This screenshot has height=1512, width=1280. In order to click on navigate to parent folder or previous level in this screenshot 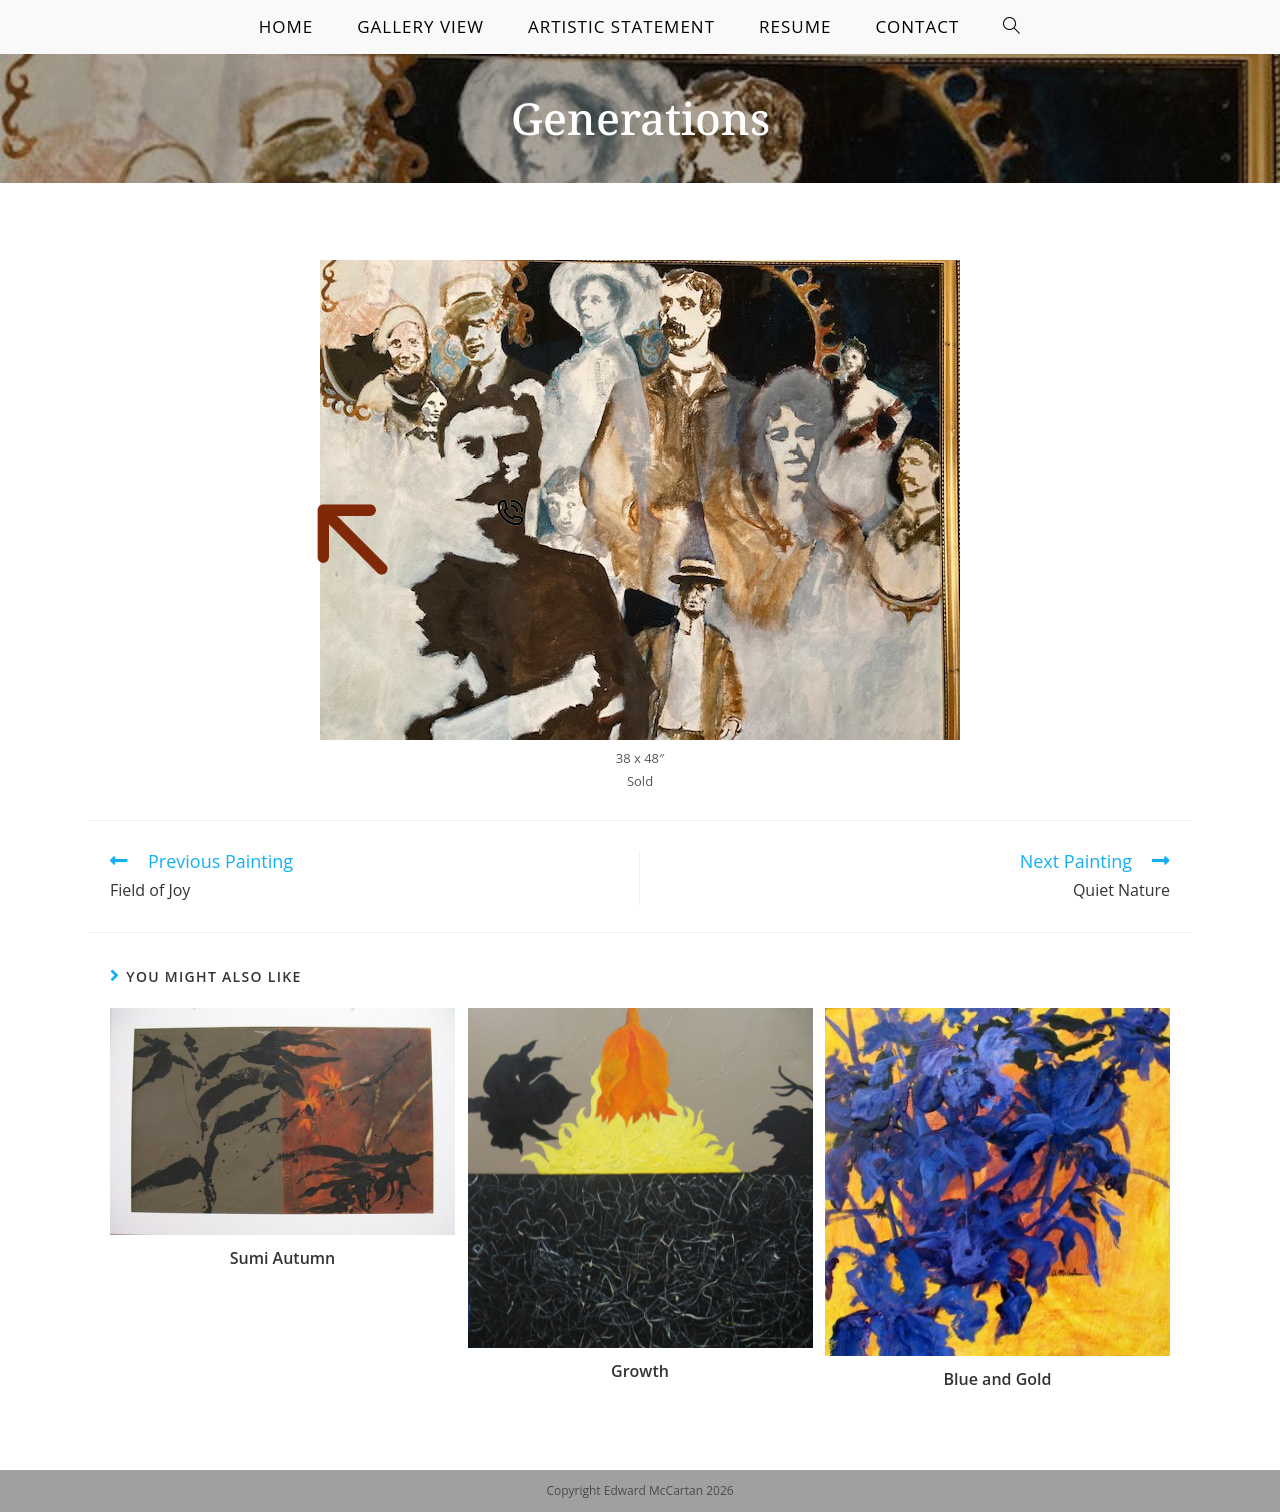, I will do `click(352, 539)`.